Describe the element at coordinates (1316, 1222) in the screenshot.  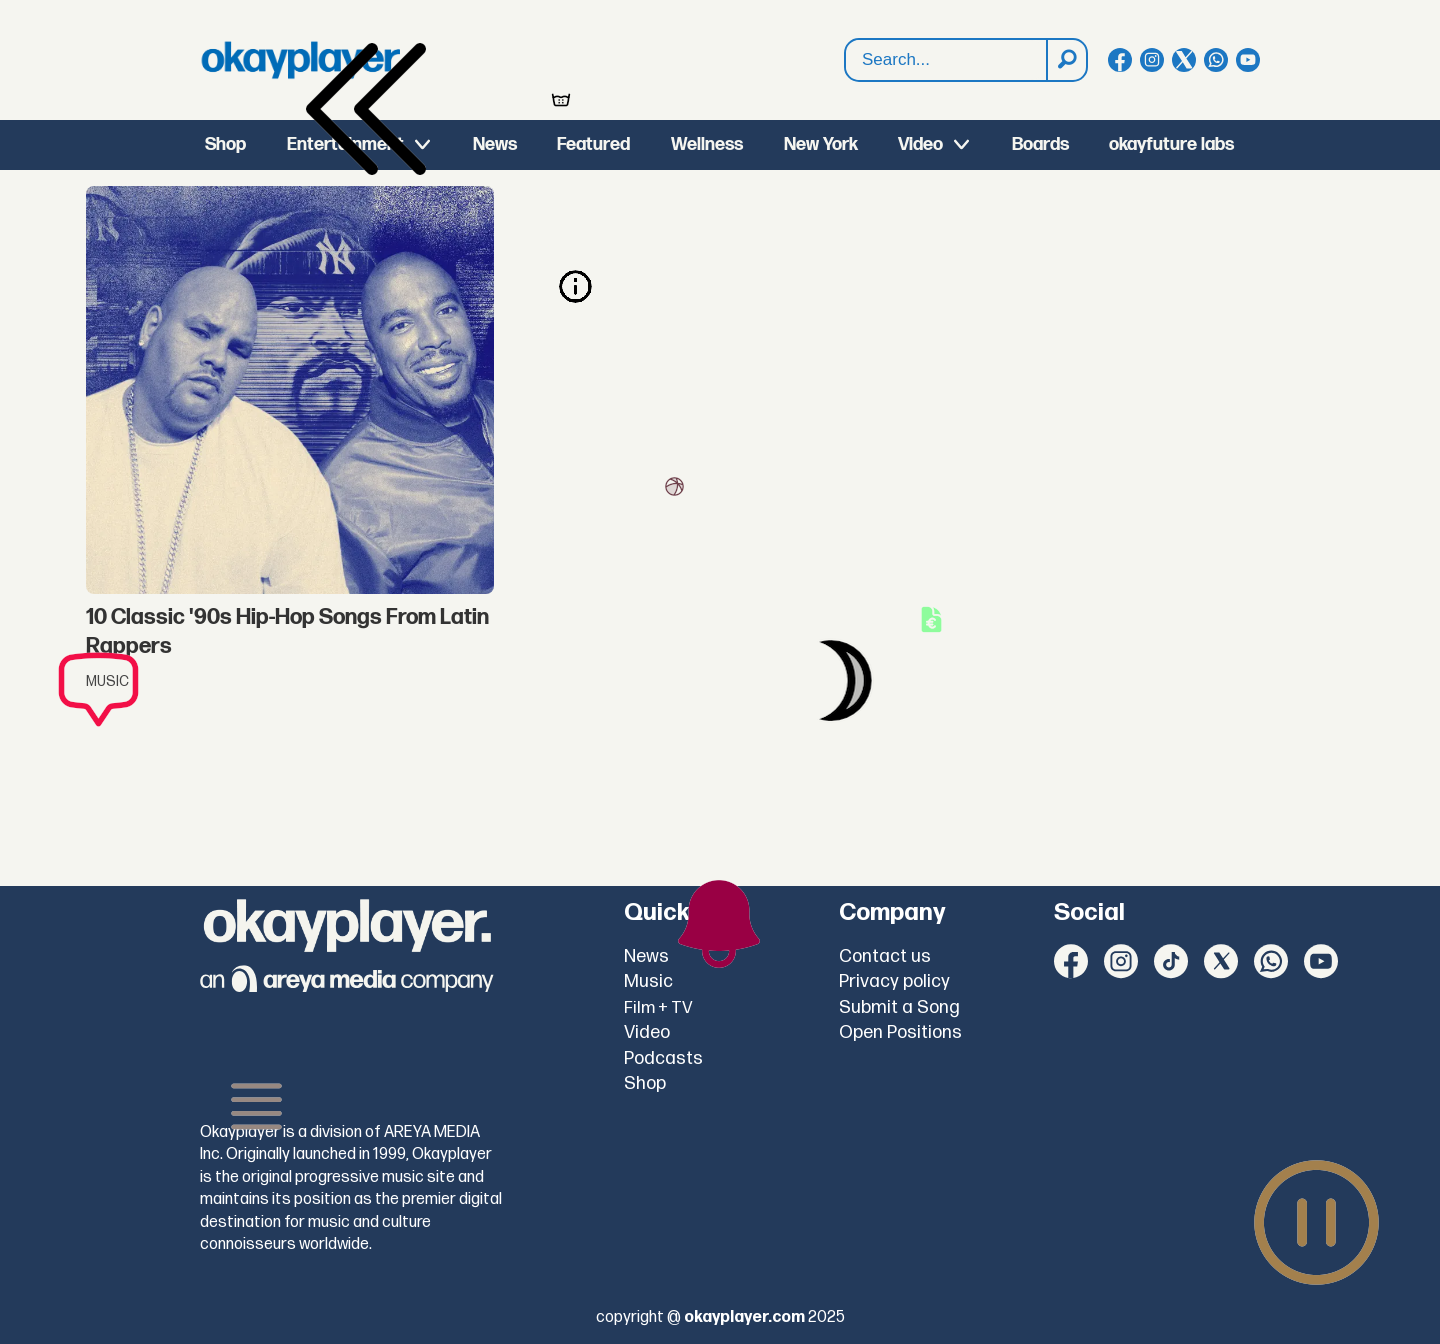
I see `pause media playback` at that location.